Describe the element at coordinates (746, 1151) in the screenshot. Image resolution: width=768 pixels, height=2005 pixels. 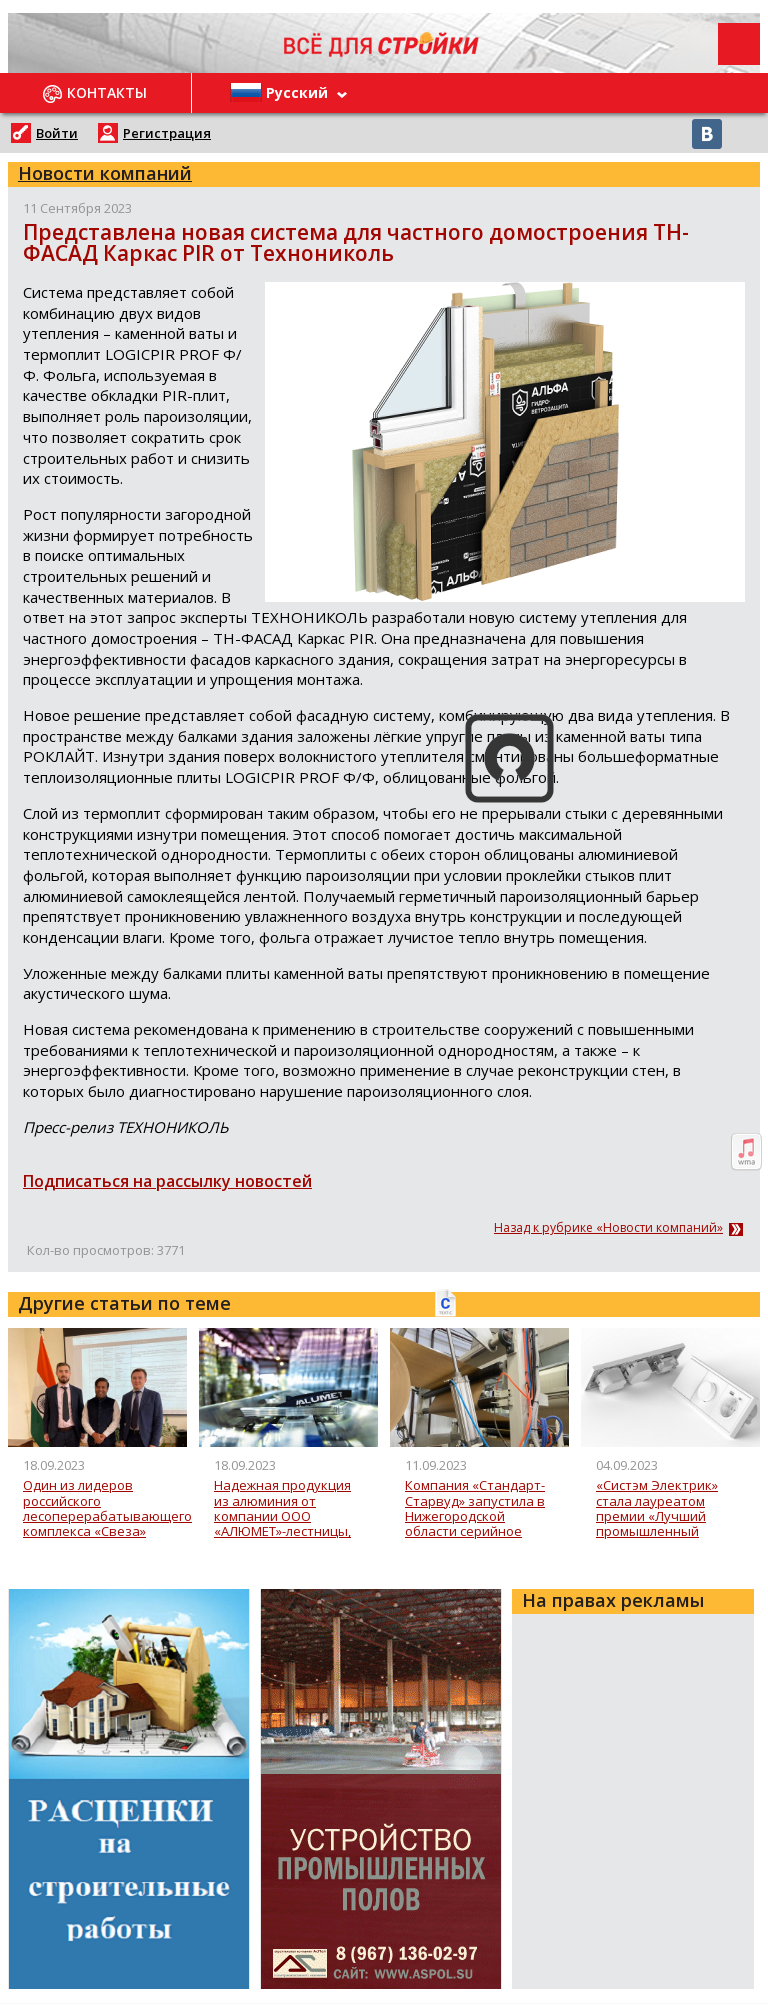
I see `a windows media audio file` at that location.